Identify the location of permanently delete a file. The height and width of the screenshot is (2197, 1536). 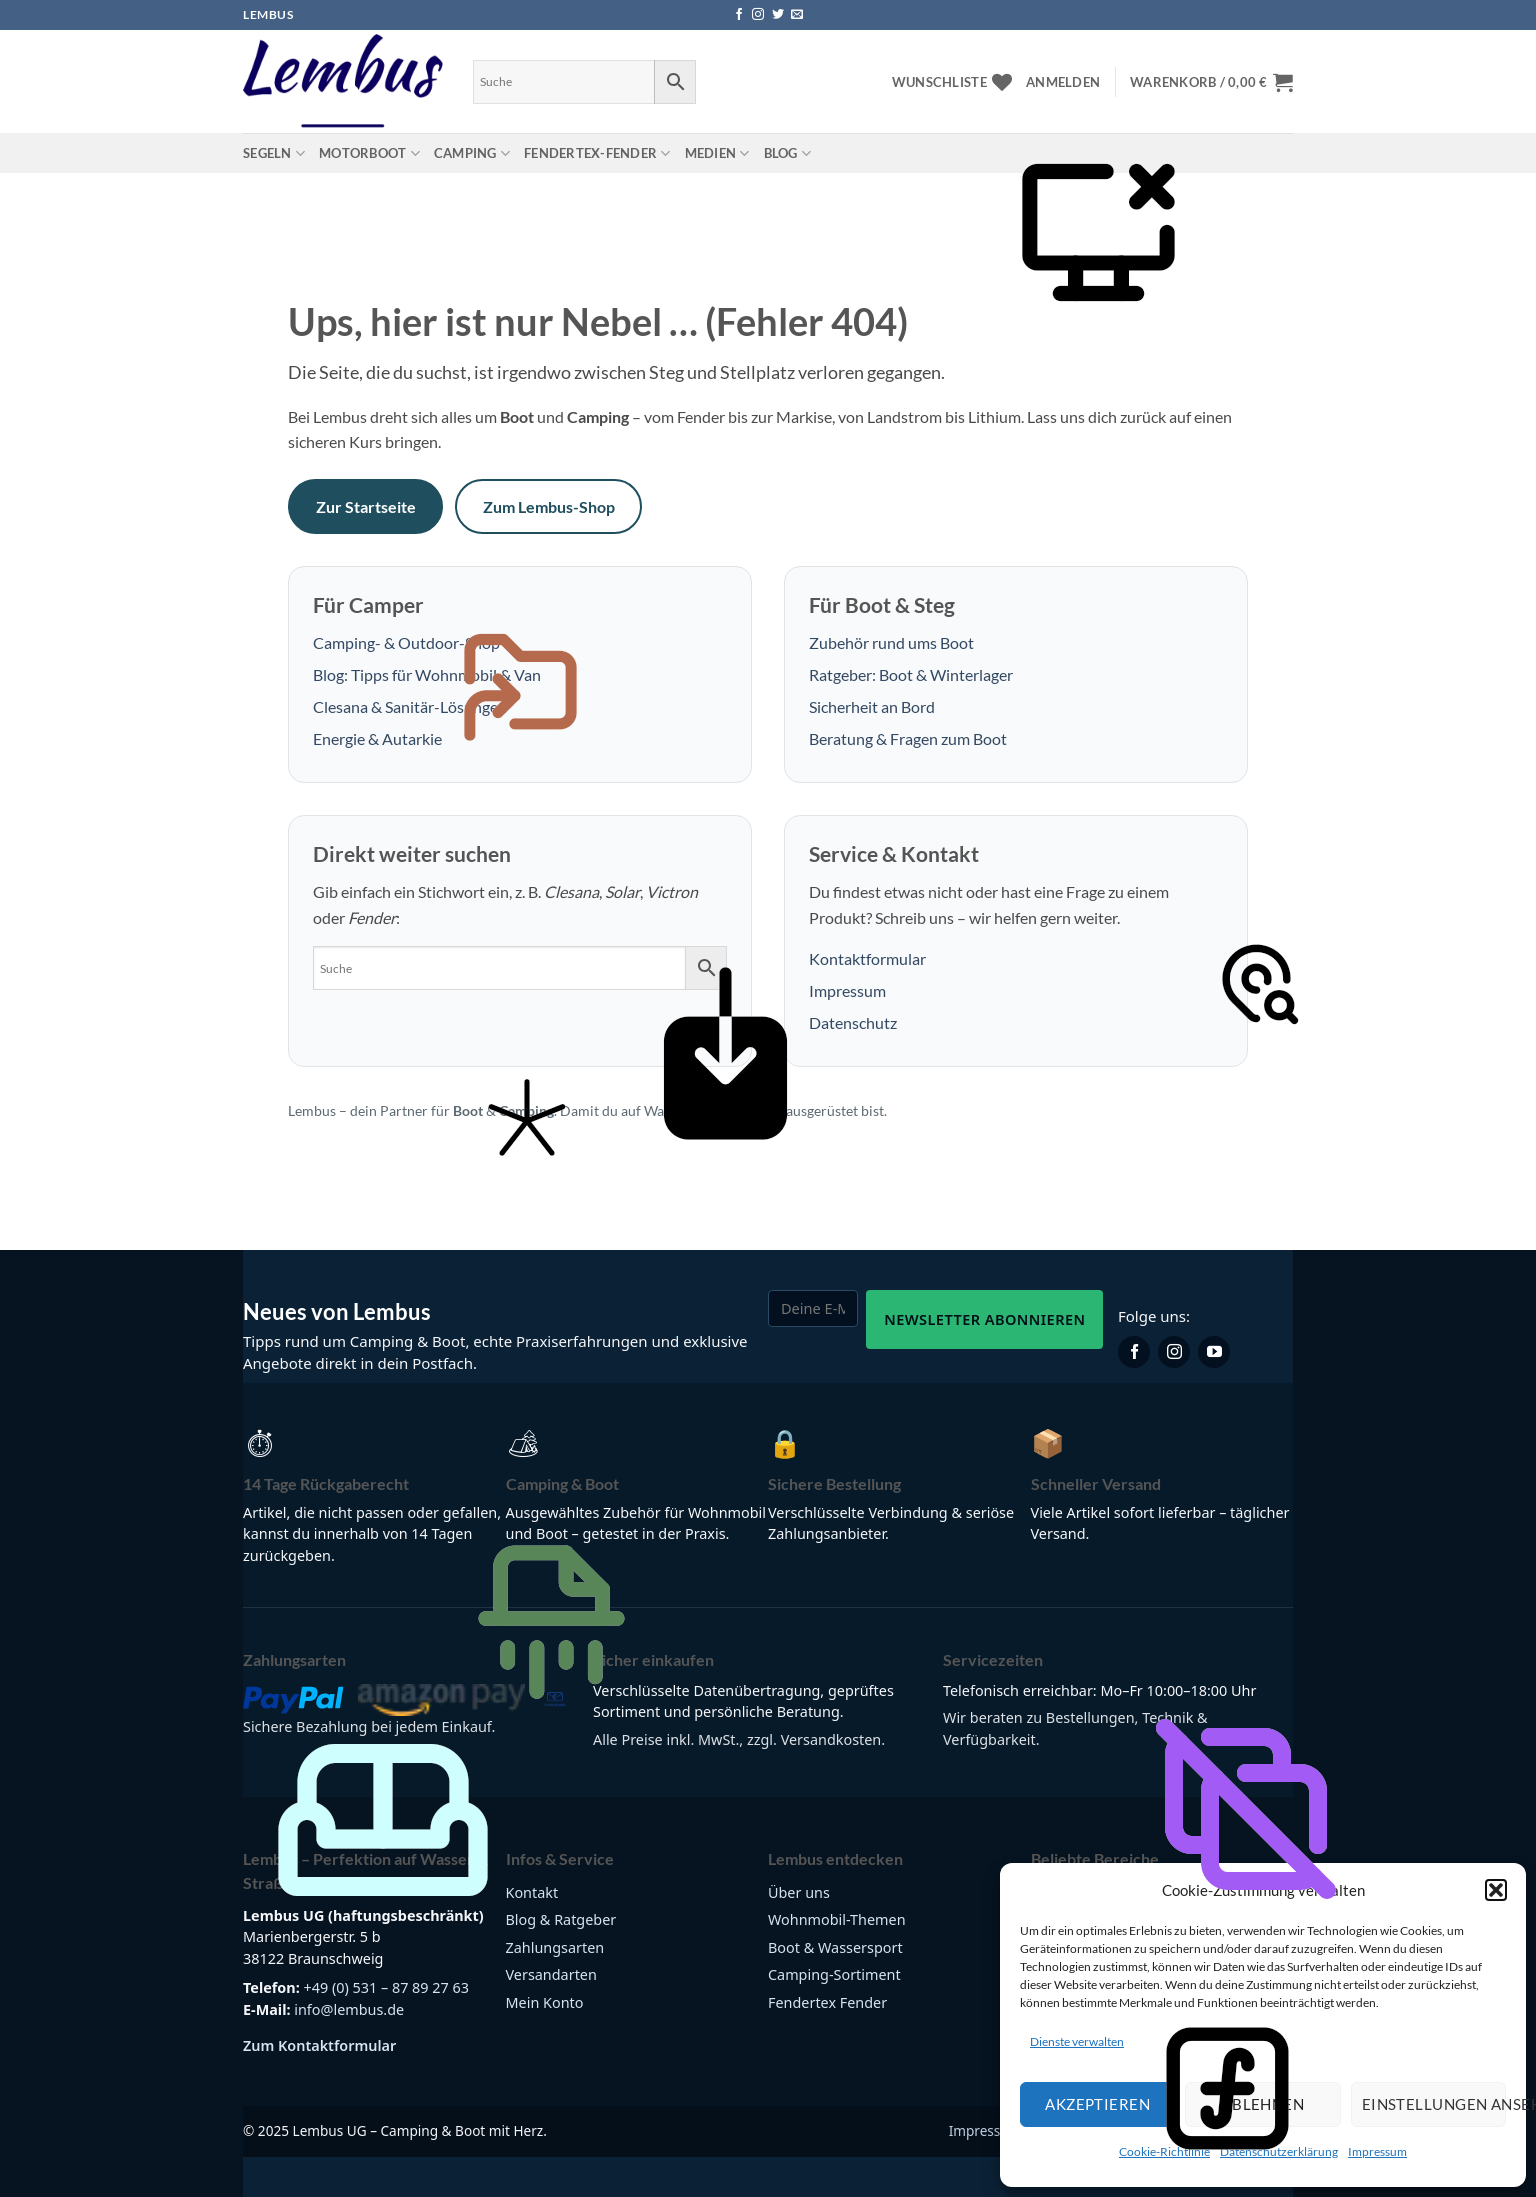
(551, 1618).